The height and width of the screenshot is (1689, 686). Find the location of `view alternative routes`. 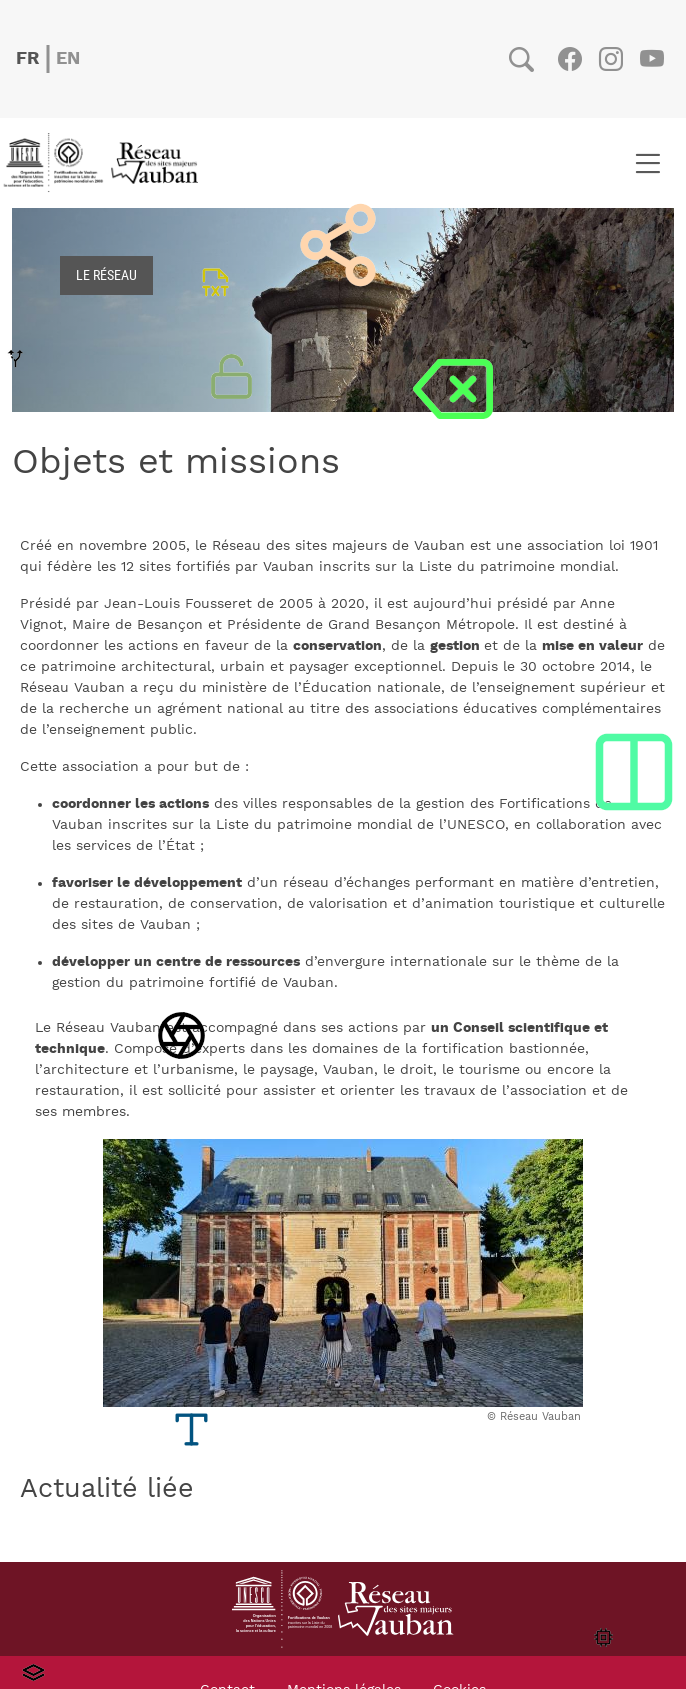

view alternative routes is located at coordinates (15, 358).